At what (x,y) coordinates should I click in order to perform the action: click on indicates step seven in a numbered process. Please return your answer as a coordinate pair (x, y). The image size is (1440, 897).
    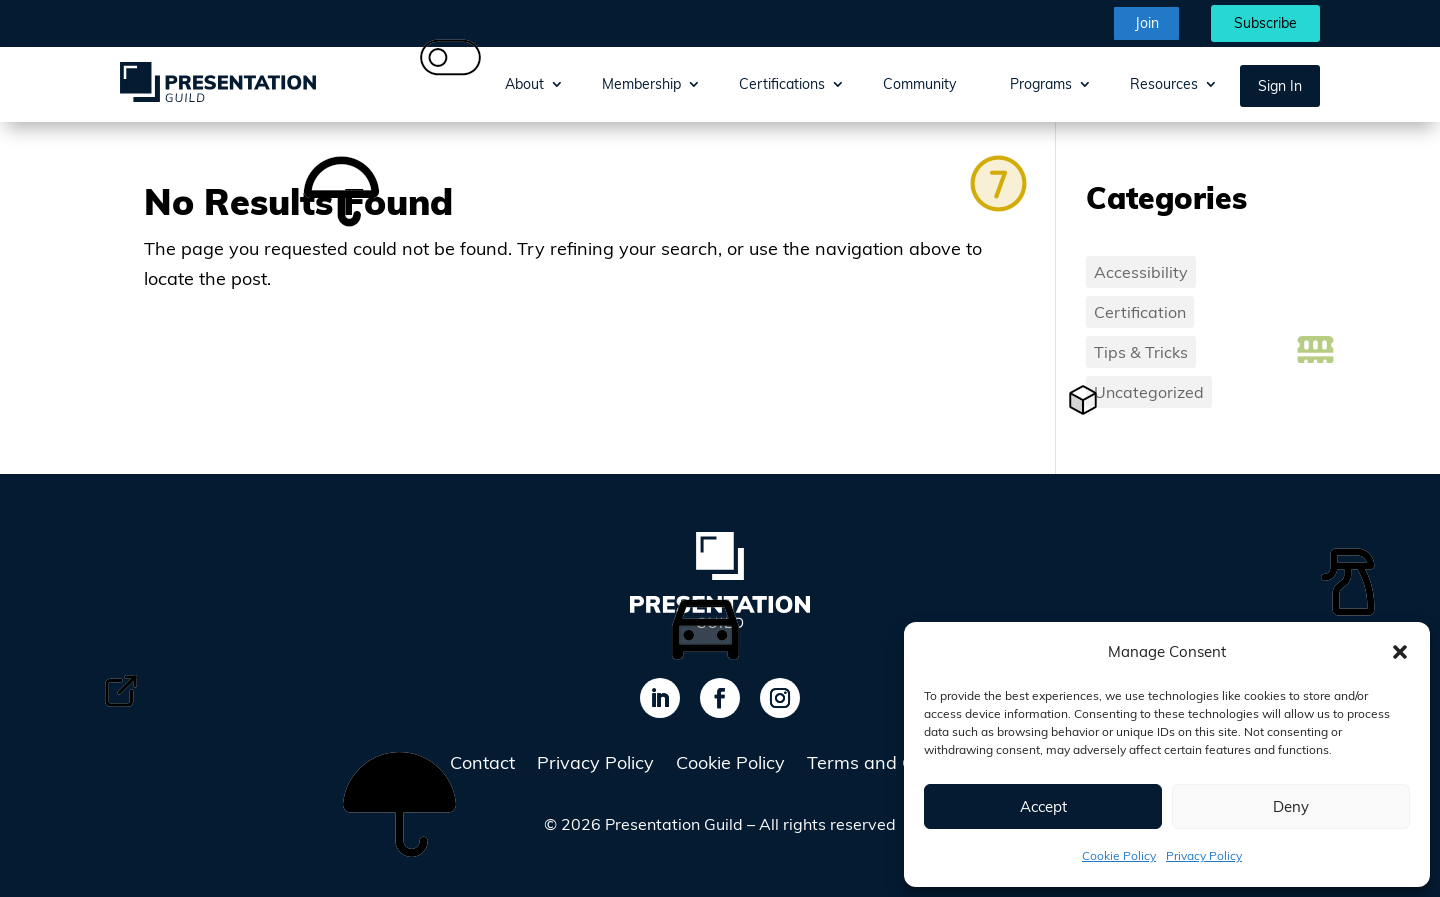
    Looking at the image, I should click on (998, 183).